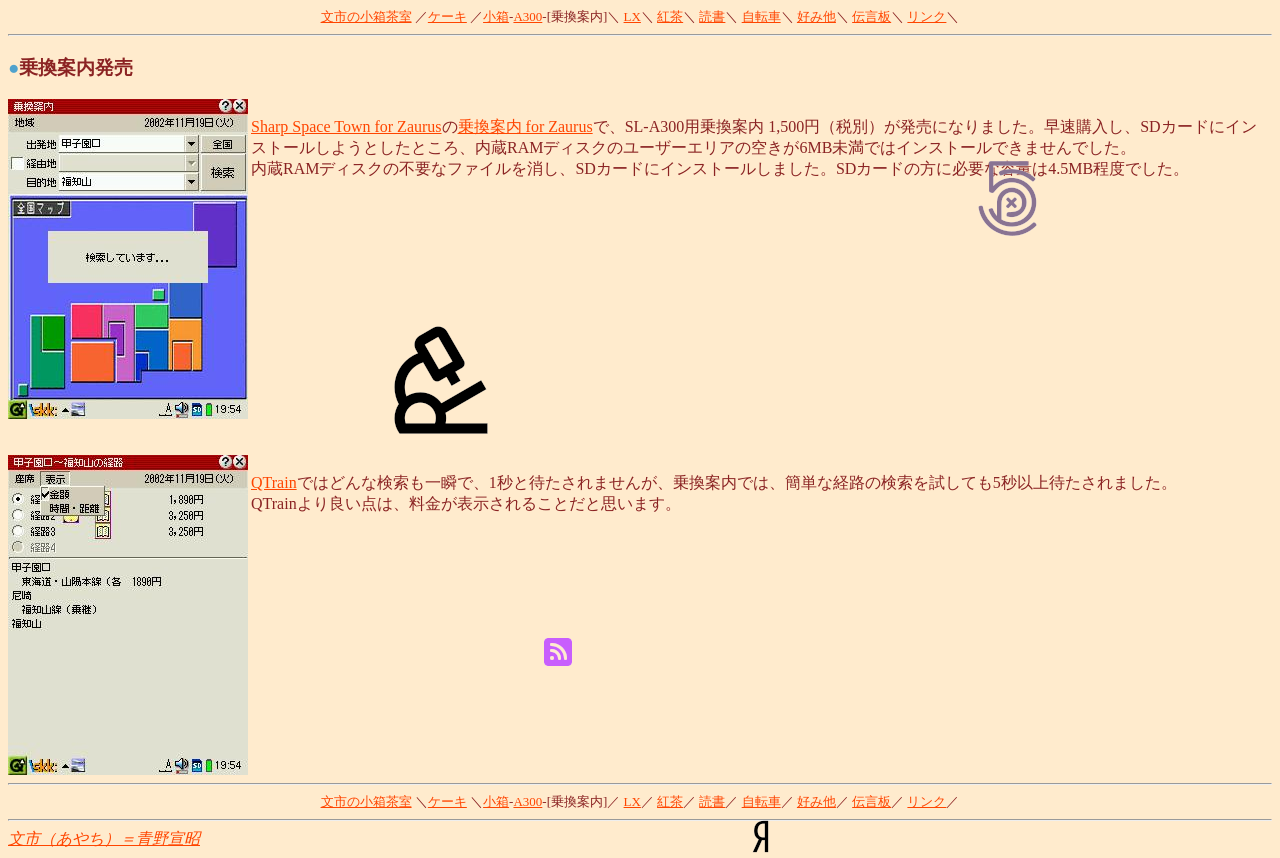 This screenshot has width=1280, height=858. What do you see at coordinates (1007, 198) in the screenshot?
I see `visit 500px photography platform` at bounding box center [1007, 198].